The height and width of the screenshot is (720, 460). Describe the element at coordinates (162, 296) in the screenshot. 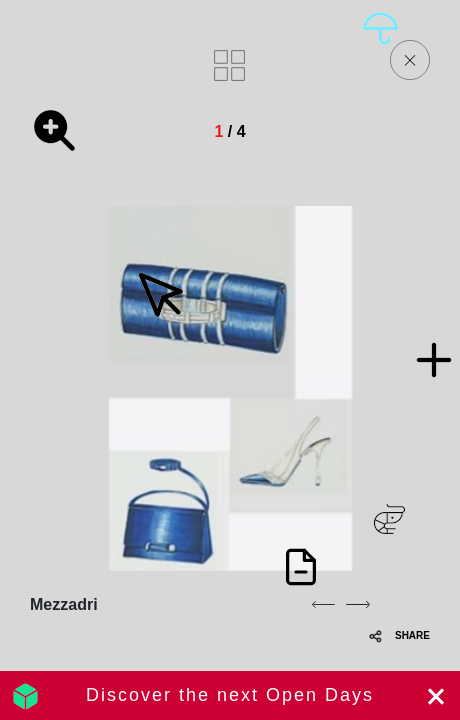

I see `cursor selection tool` at that location.